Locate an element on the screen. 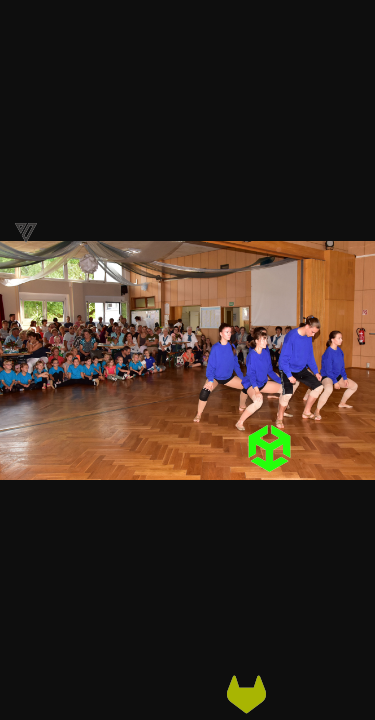  open GitLab repository is located at coordinates (246, 694).